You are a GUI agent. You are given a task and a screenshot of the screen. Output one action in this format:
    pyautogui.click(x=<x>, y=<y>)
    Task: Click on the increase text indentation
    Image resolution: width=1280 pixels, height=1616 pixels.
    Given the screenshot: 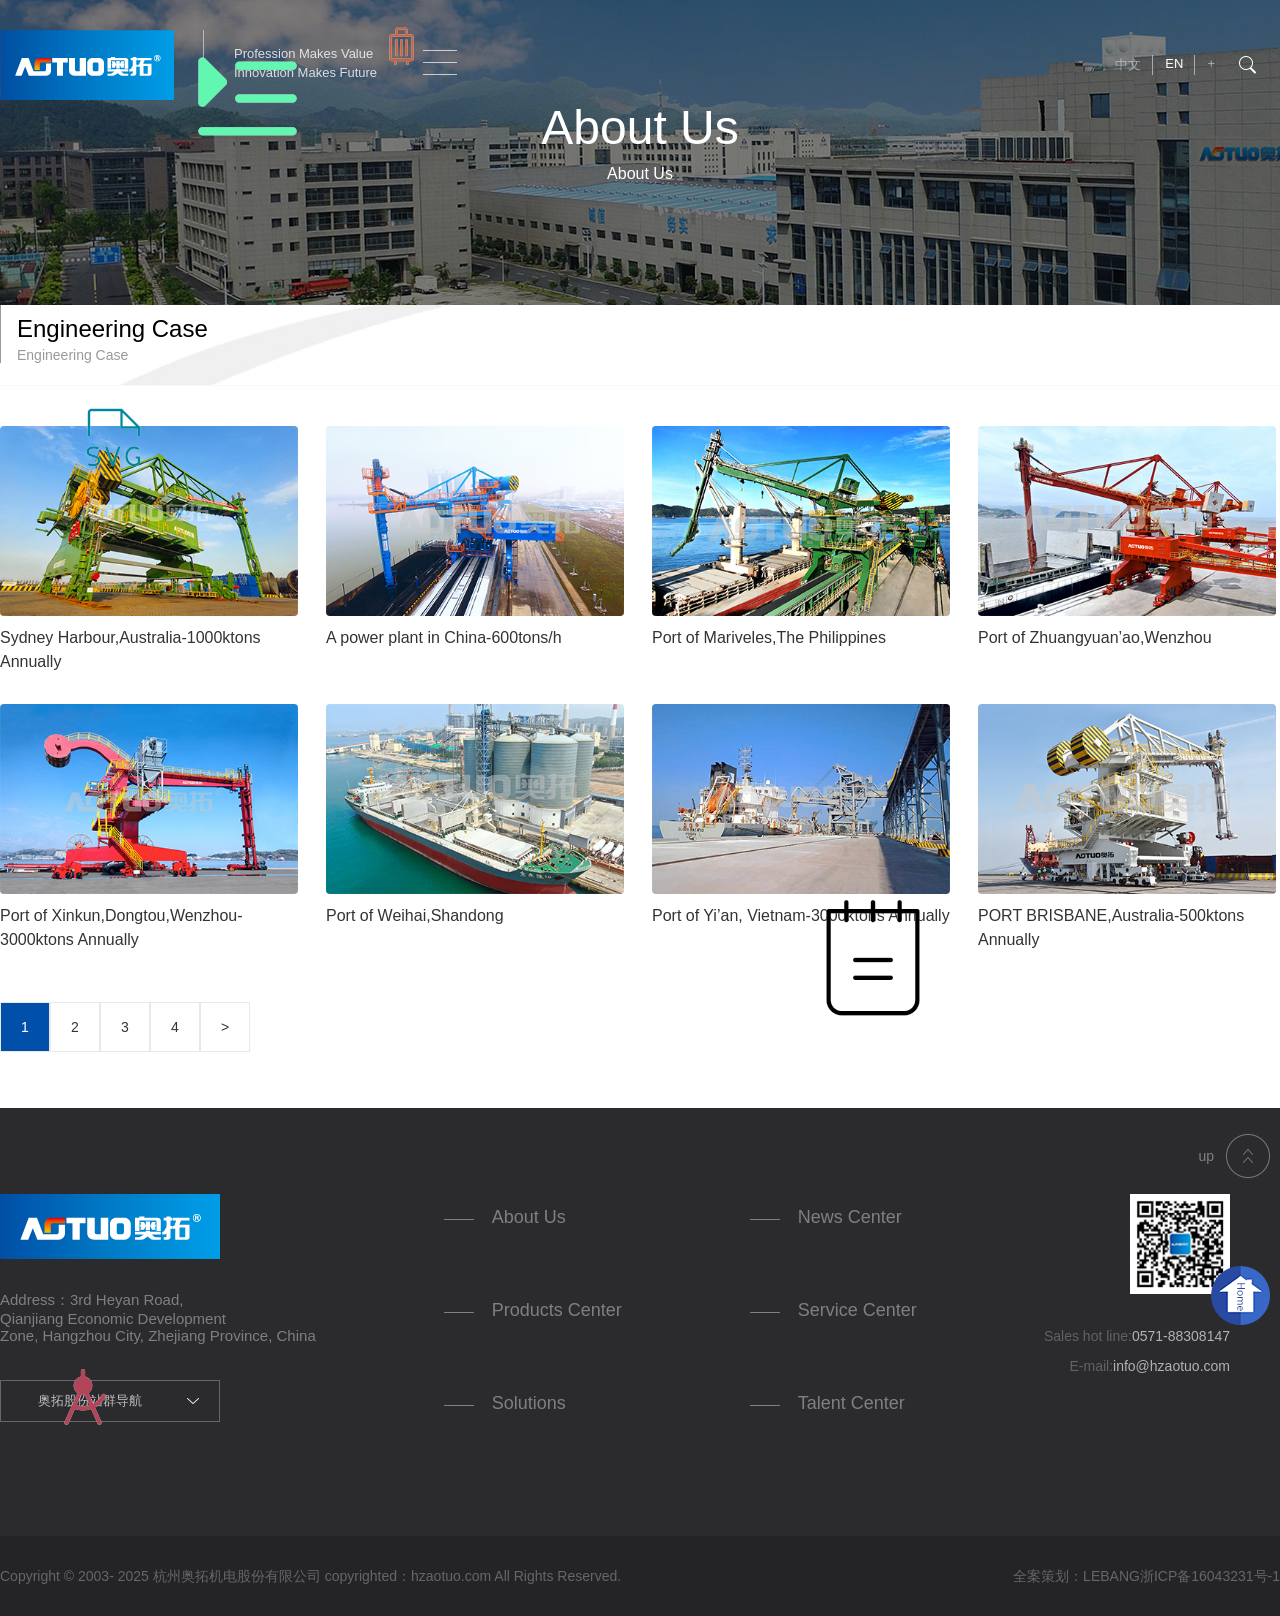 What is the action you would take?
    pyautogui.click(x=247, y=98)
    